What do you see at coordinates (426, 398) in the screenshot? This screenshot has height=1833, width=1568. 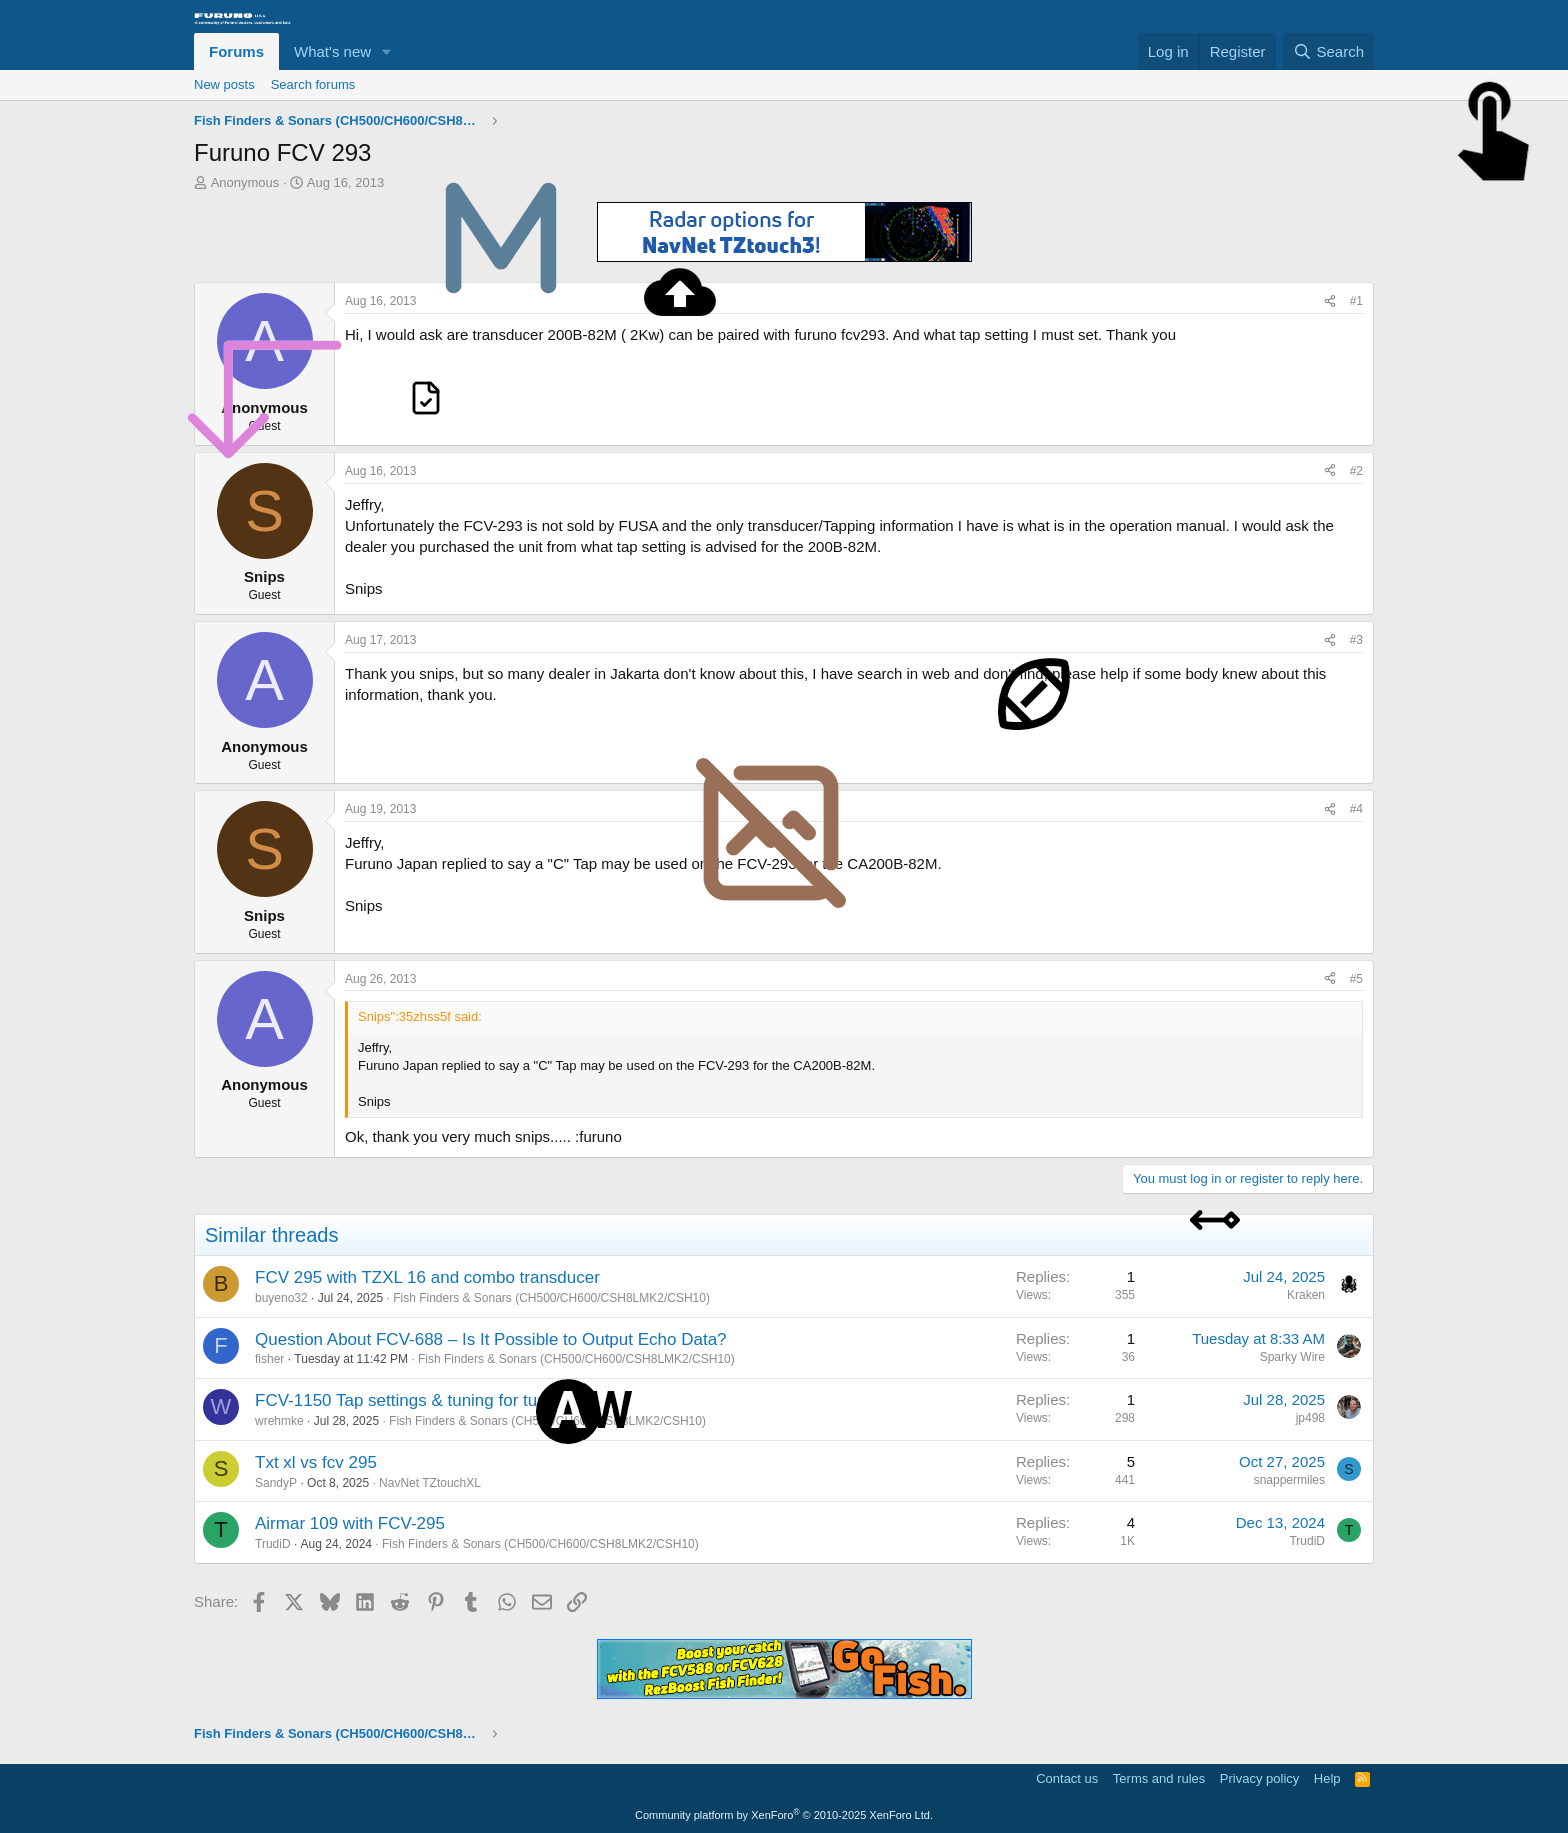 I see `file successfully uploaded or verified` at bounding box center [426, 398].